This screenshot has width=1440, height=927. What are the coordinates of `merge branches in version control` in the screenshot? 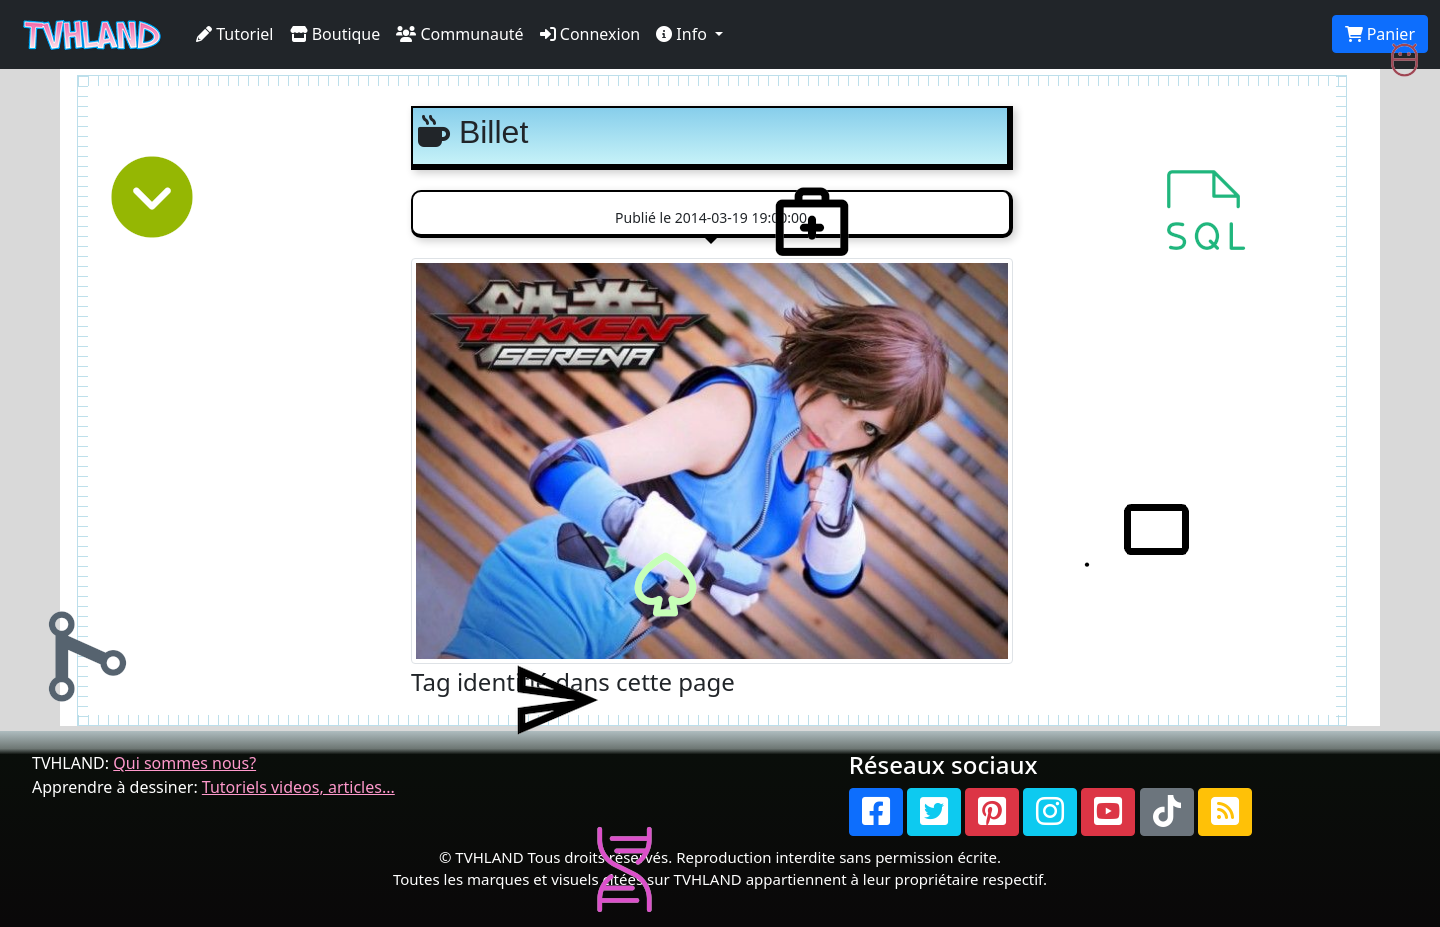 It's located at (87, 656).